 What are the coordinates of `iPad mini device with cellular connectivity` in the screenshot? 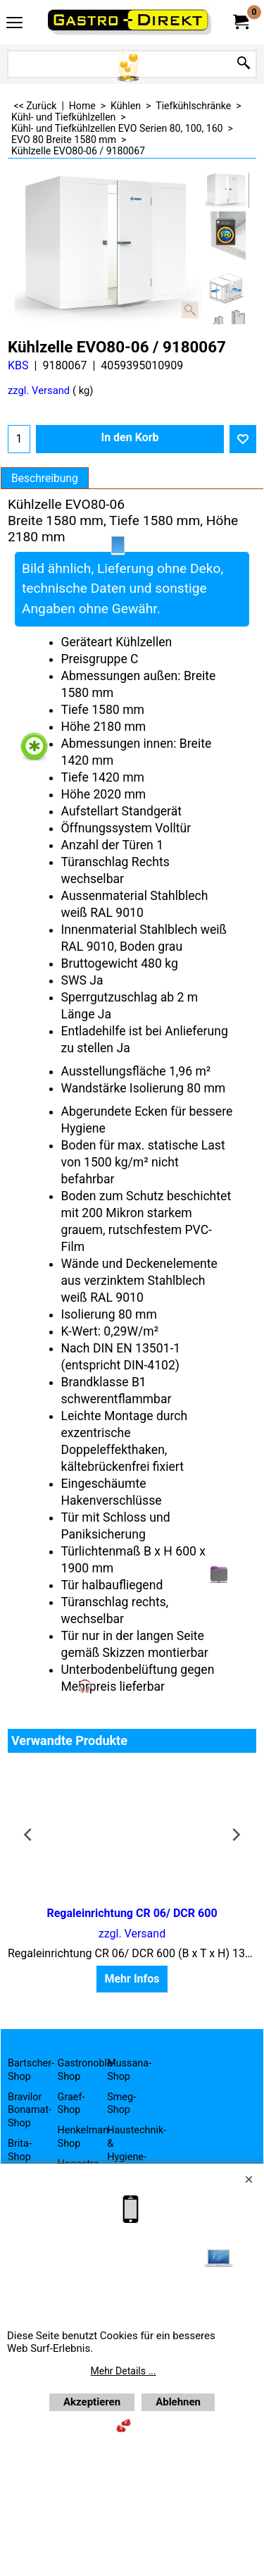 It's located at (118, 543).